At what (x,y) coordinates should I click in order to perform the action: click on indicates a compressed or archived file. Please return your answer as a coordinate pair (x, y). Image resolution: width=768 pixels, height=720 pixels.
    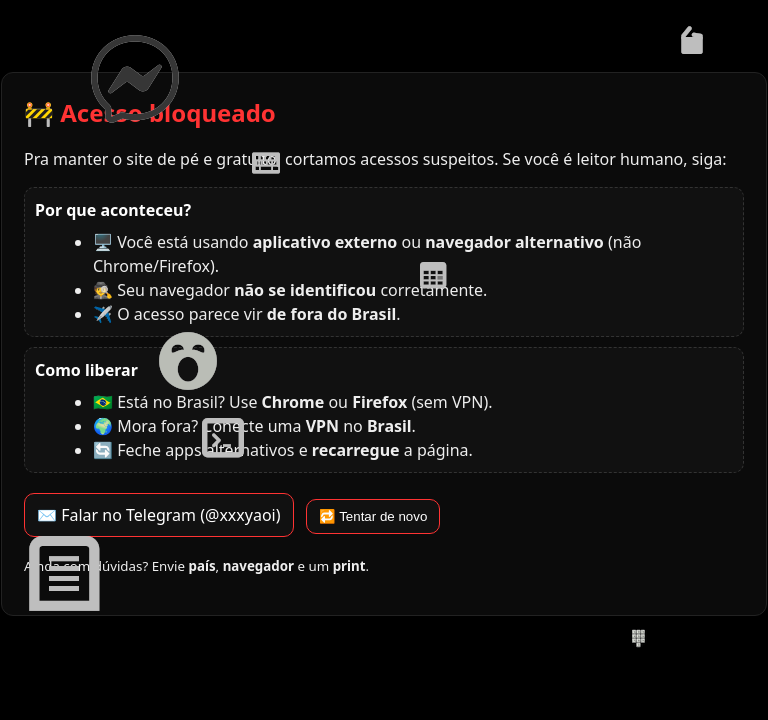
    Looking at the image, I should click on (692, 37).